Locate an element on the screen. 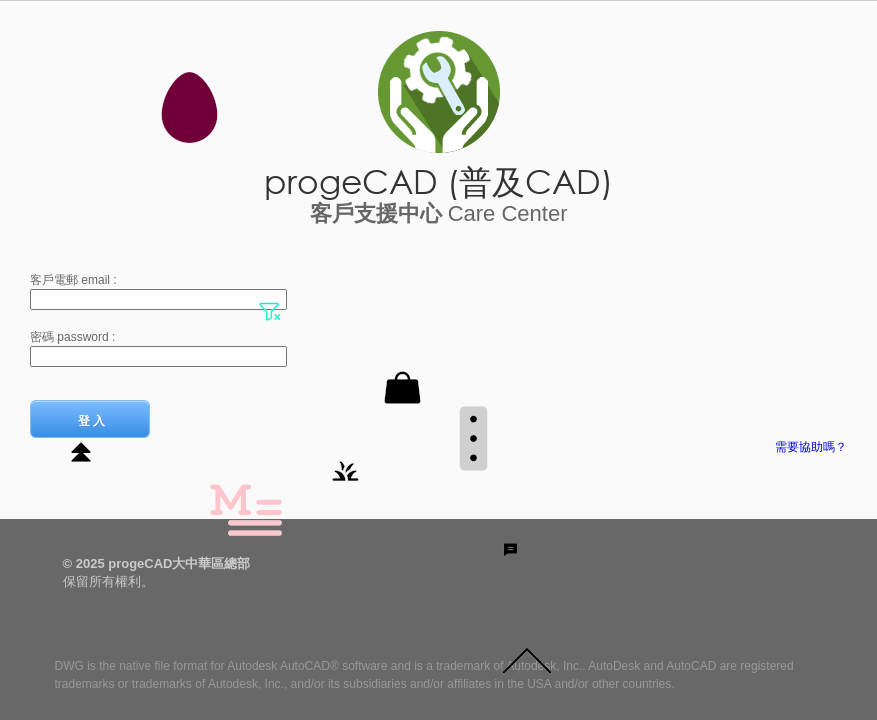  collapse an expanded section is located at coordinates (527, 663).